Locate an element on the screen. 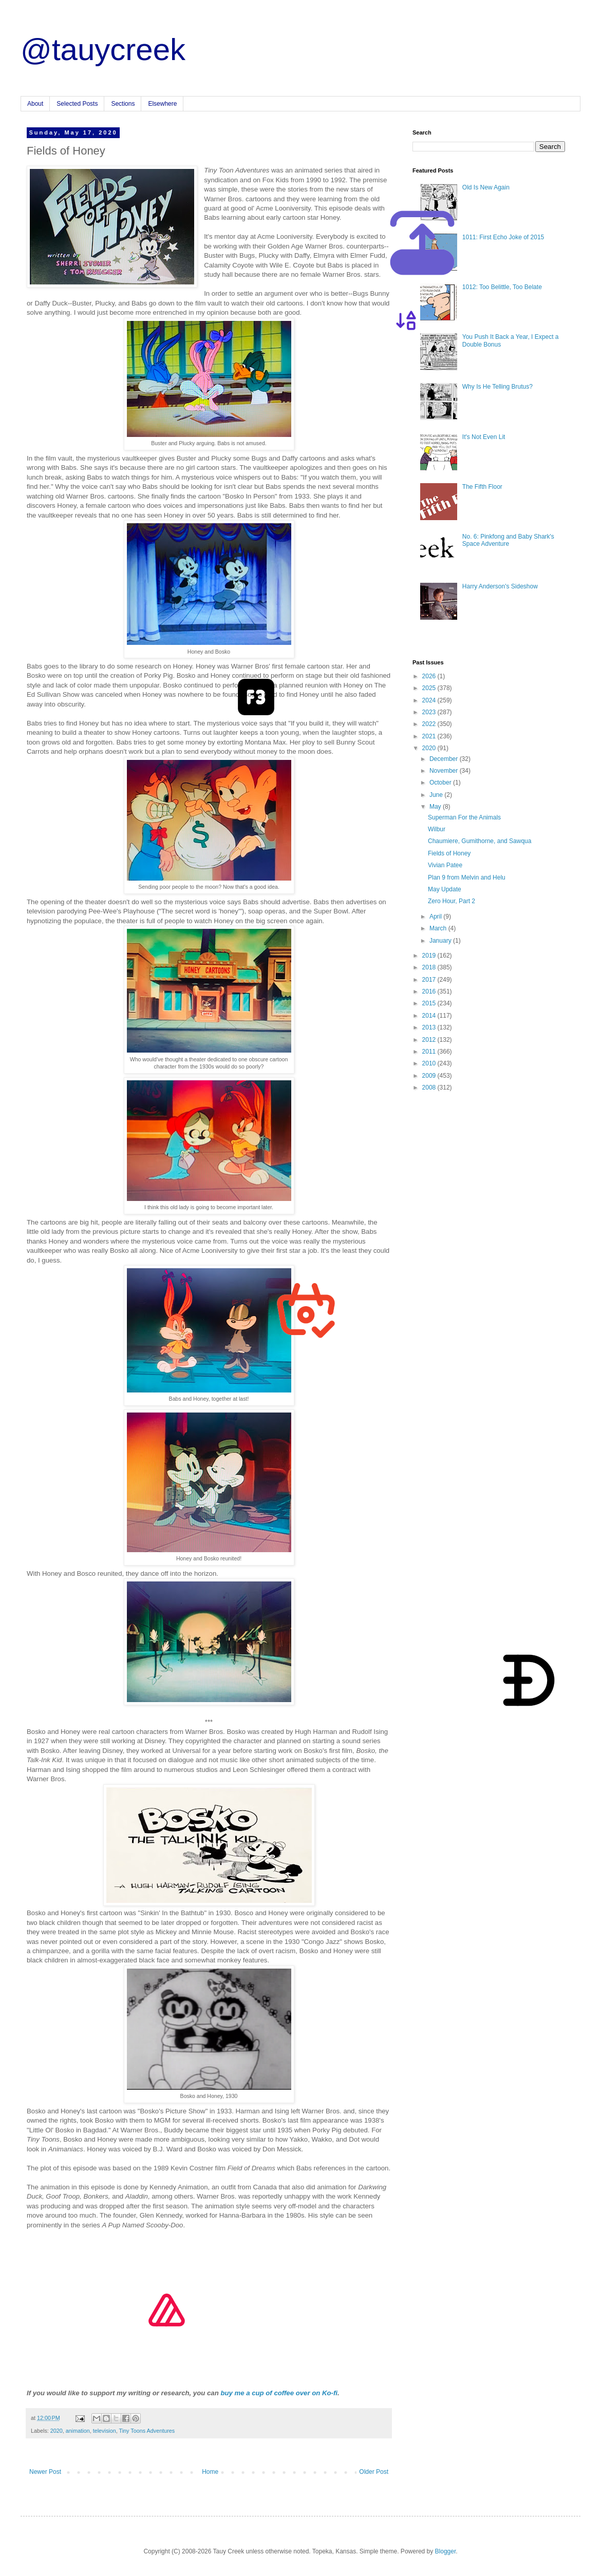  do not use chlorine bleach care instruction is located at coordinates (166, 2312).